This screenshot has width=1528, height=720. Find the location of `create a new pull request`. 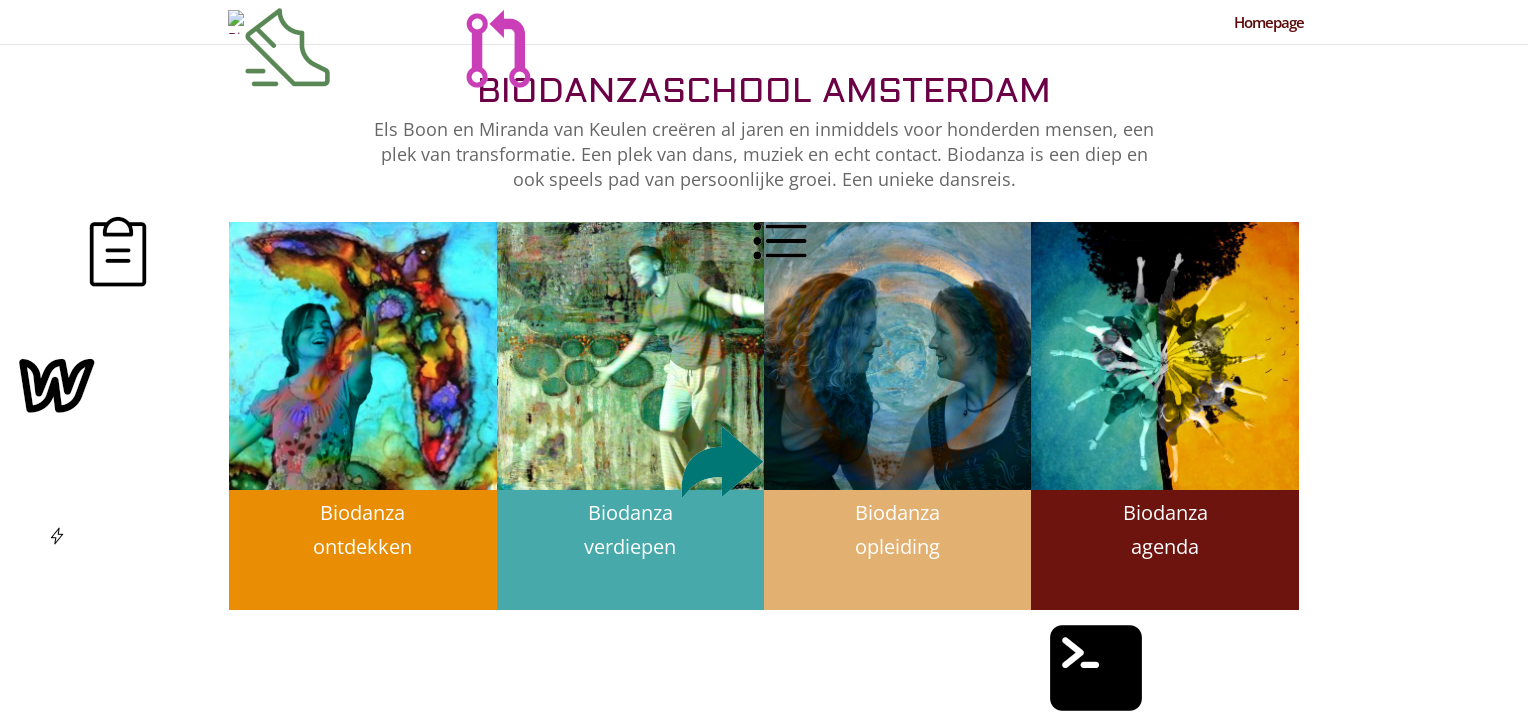

create a new pull request is located at coordinates (498, 50).